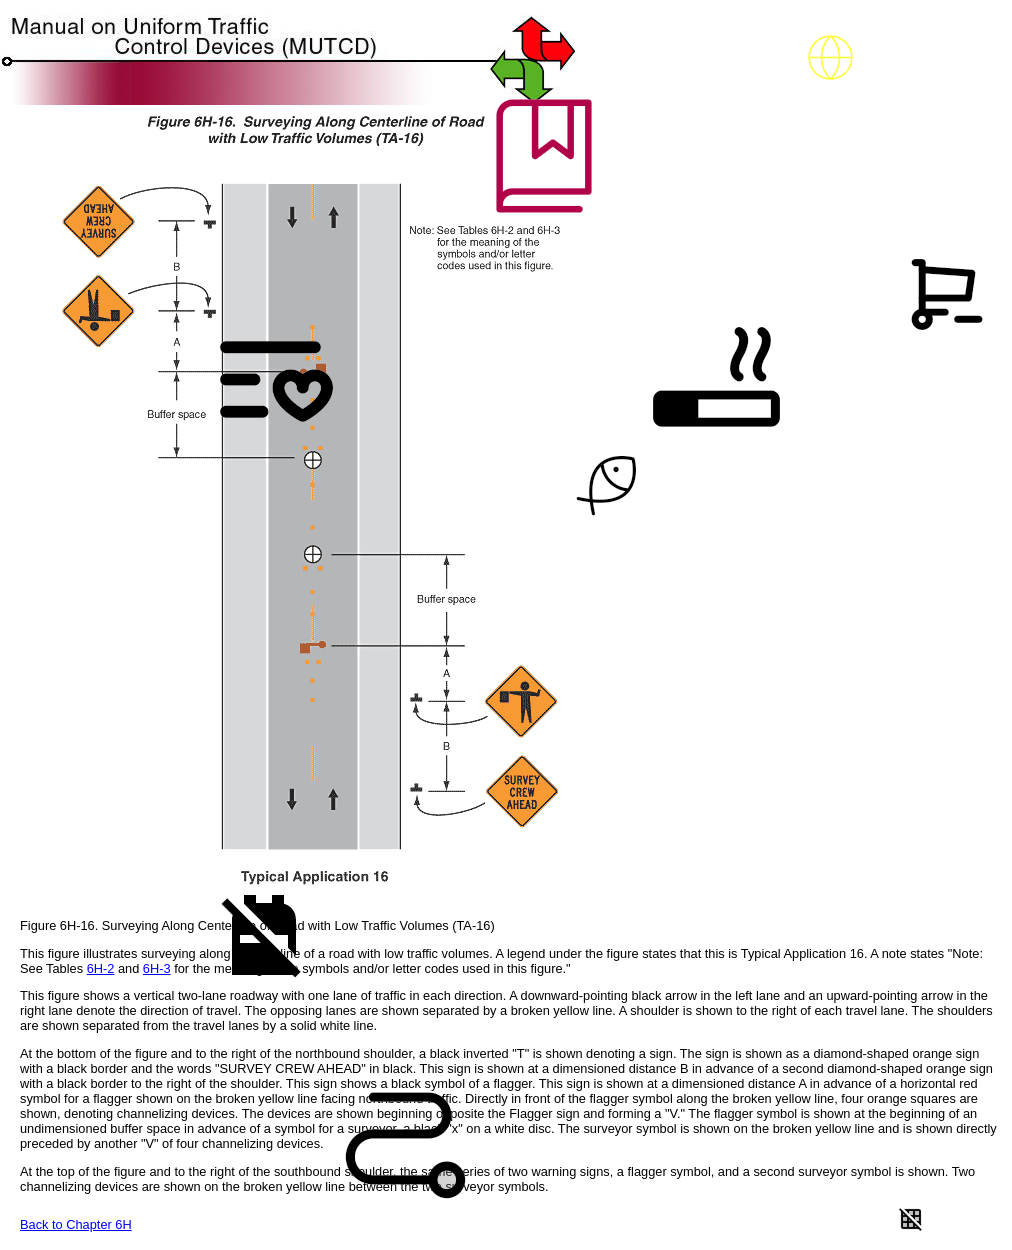  I want to click on access your bookmarked reading material, so click(544, 156).